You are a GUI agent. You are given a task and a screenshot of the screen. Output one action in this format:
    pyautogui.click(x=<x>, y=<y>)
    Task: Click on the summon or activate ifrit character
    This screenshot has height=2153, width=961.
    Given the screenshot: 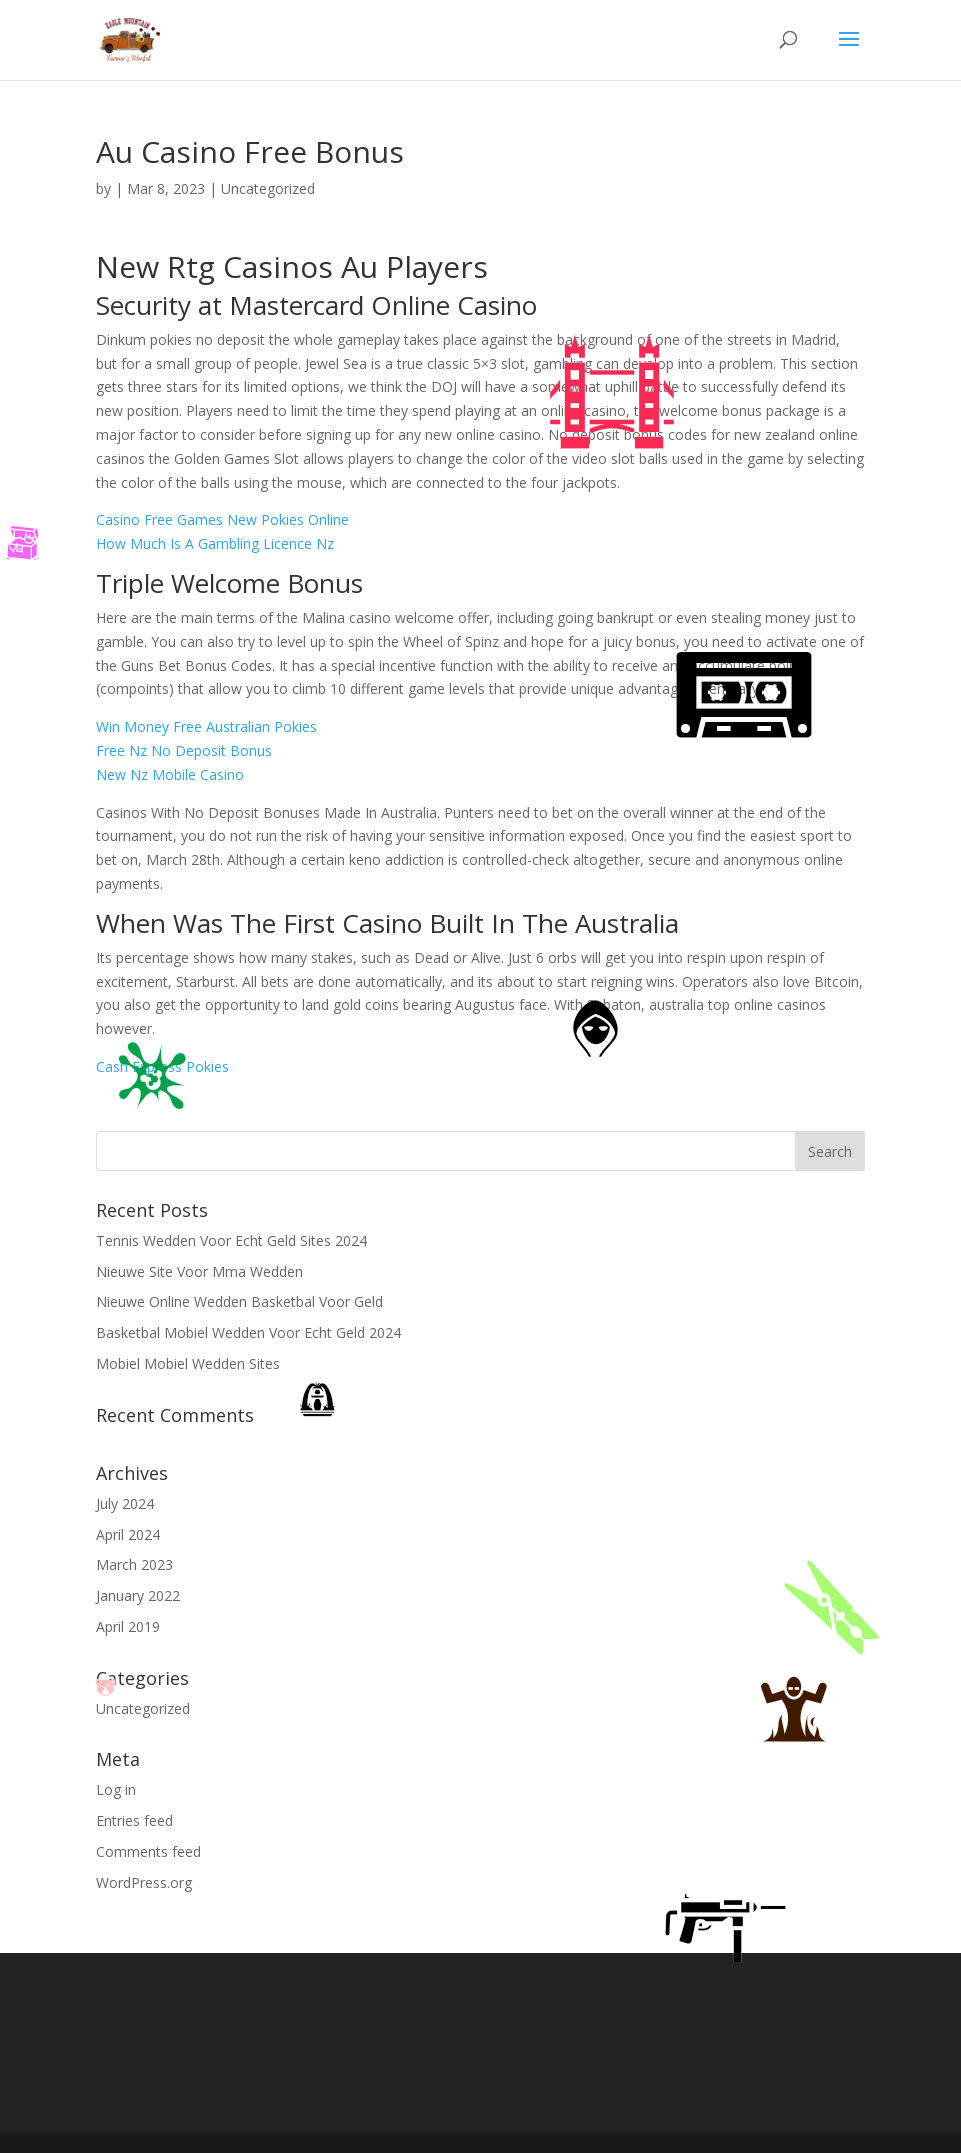 What is the action you would take?
    pyautogui.click(x=794, y=1709)
    